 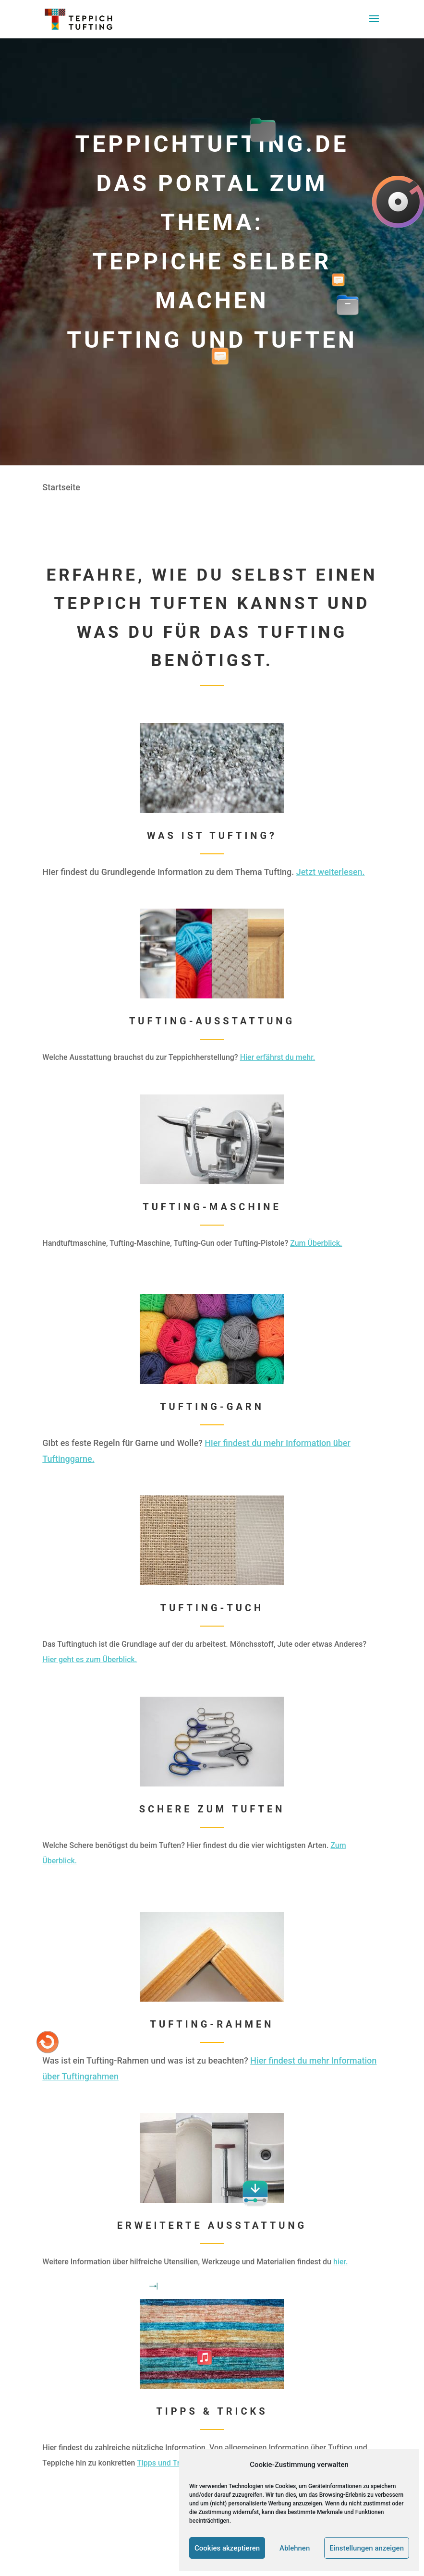 What do you see at coordinates (220, 356) in the screenshot?
I see `open chatty messaging app` at bounding box center [220, 356].